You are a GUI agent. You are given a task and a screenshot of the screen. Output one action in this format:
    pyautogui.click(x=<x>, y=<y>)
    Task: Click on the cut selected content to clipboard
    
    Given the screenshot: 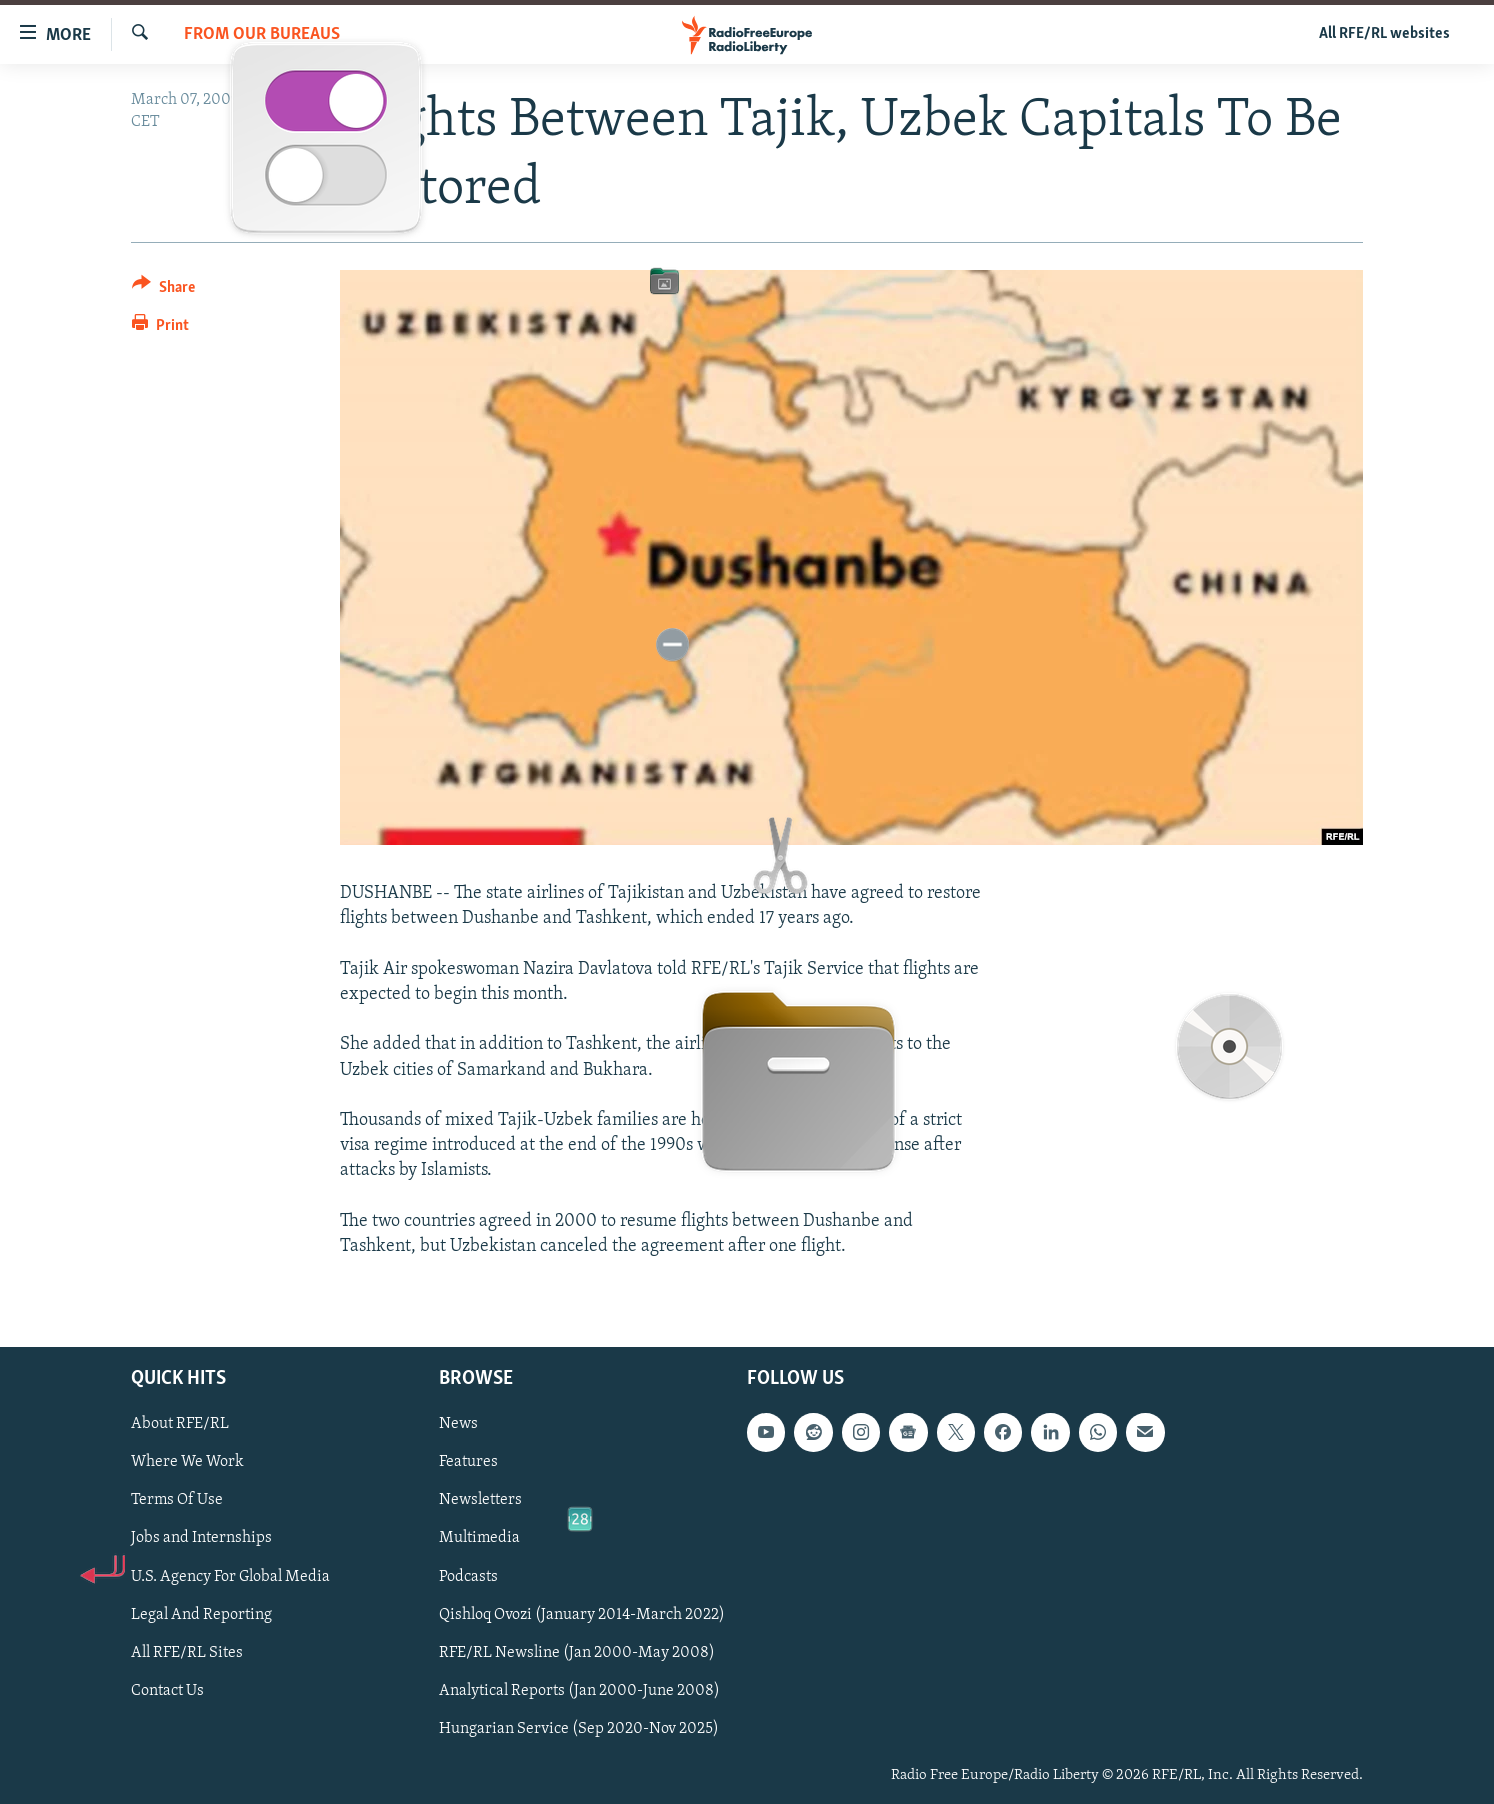 What is the action you would take?
    pyautogui.click(x=780, y=855)
    